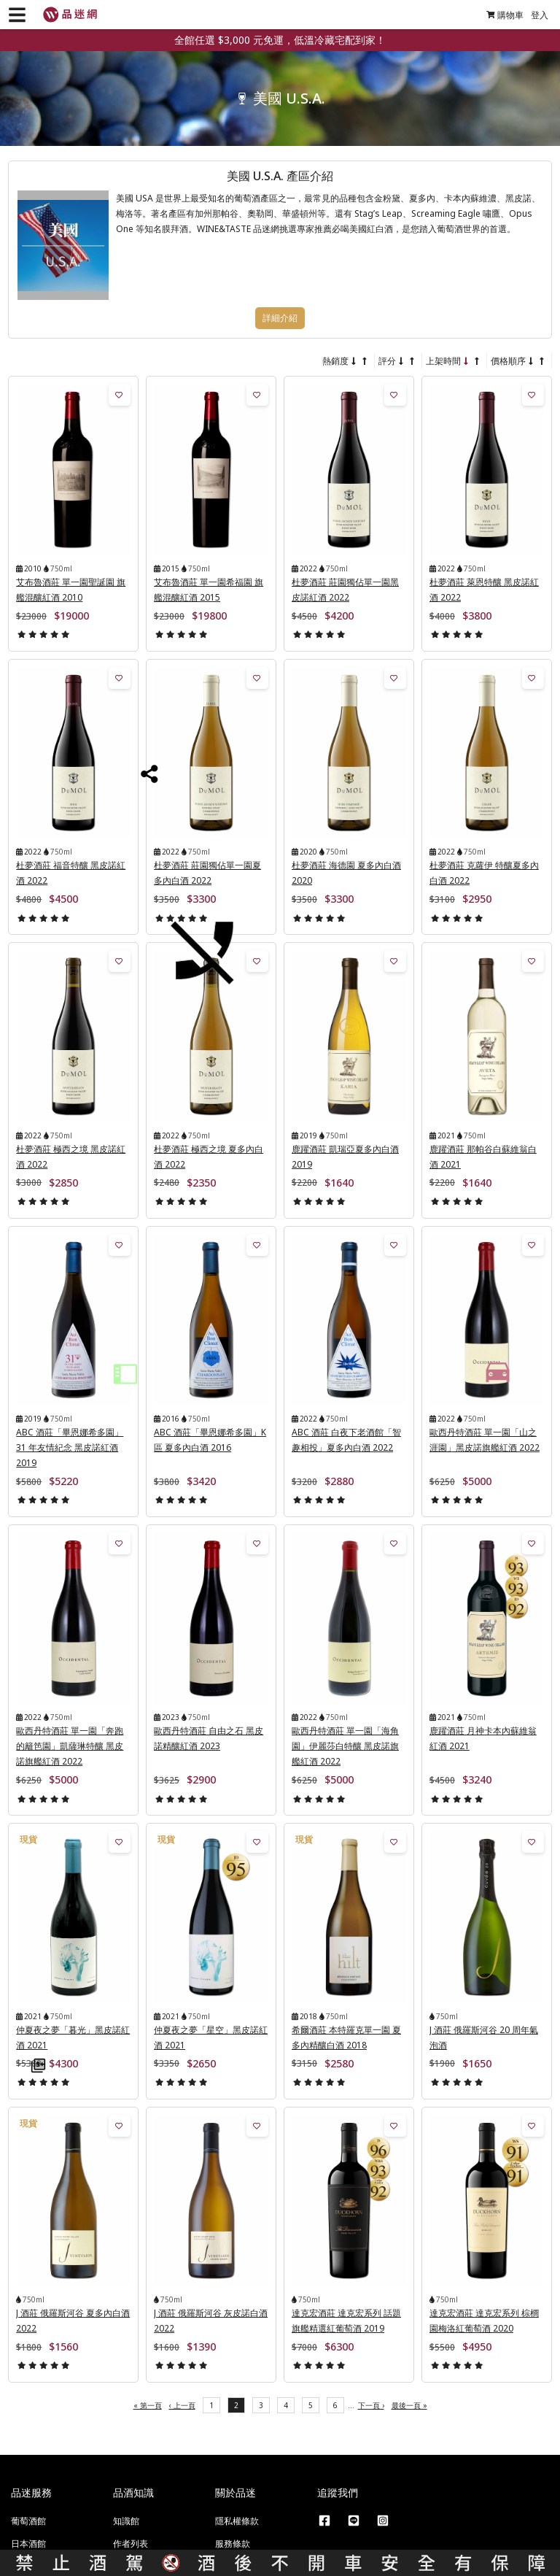 The height and width of the screenshot is (2576, 560). Describe the element at coordinates (497, 1372) in the screenshot. I see `access vehicle or driving settings` at that location.